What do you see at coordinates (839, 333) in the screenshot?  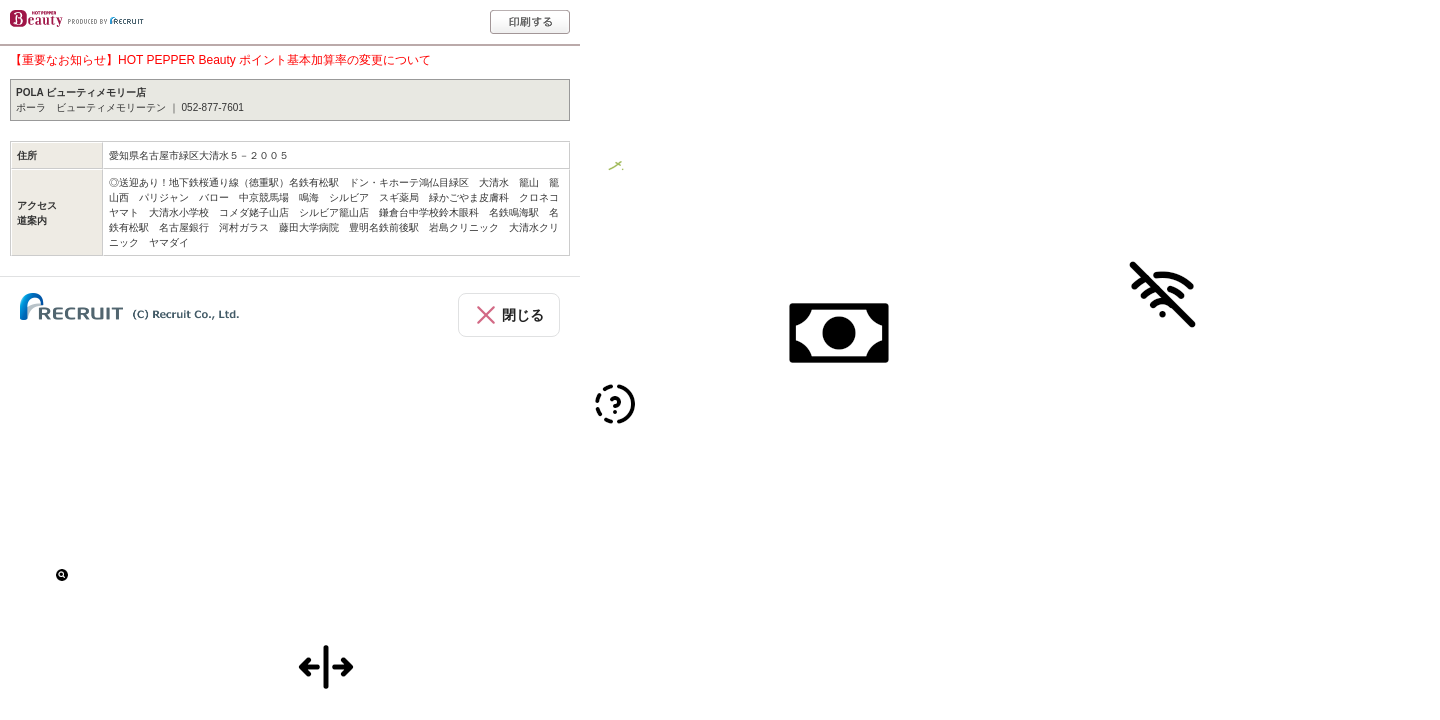 I see `view your account balance` at bounding box center [839, 333].